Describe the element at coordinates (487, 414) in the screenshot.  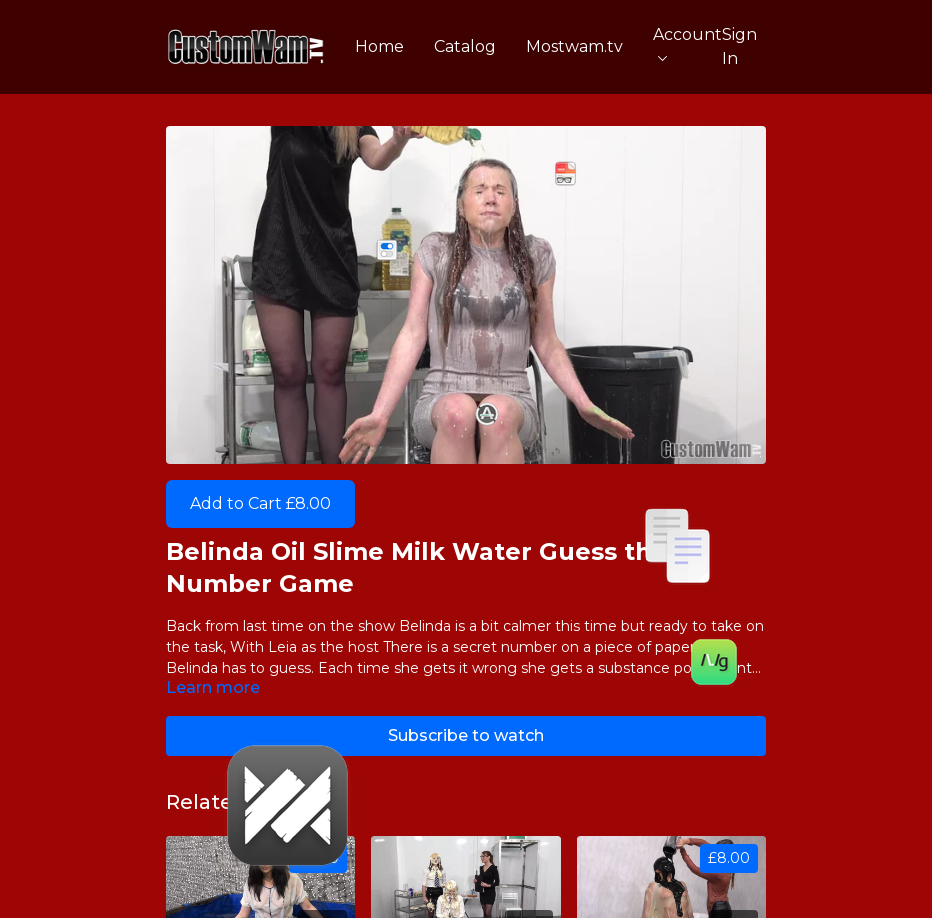
I see `open the software update manager` at that location.